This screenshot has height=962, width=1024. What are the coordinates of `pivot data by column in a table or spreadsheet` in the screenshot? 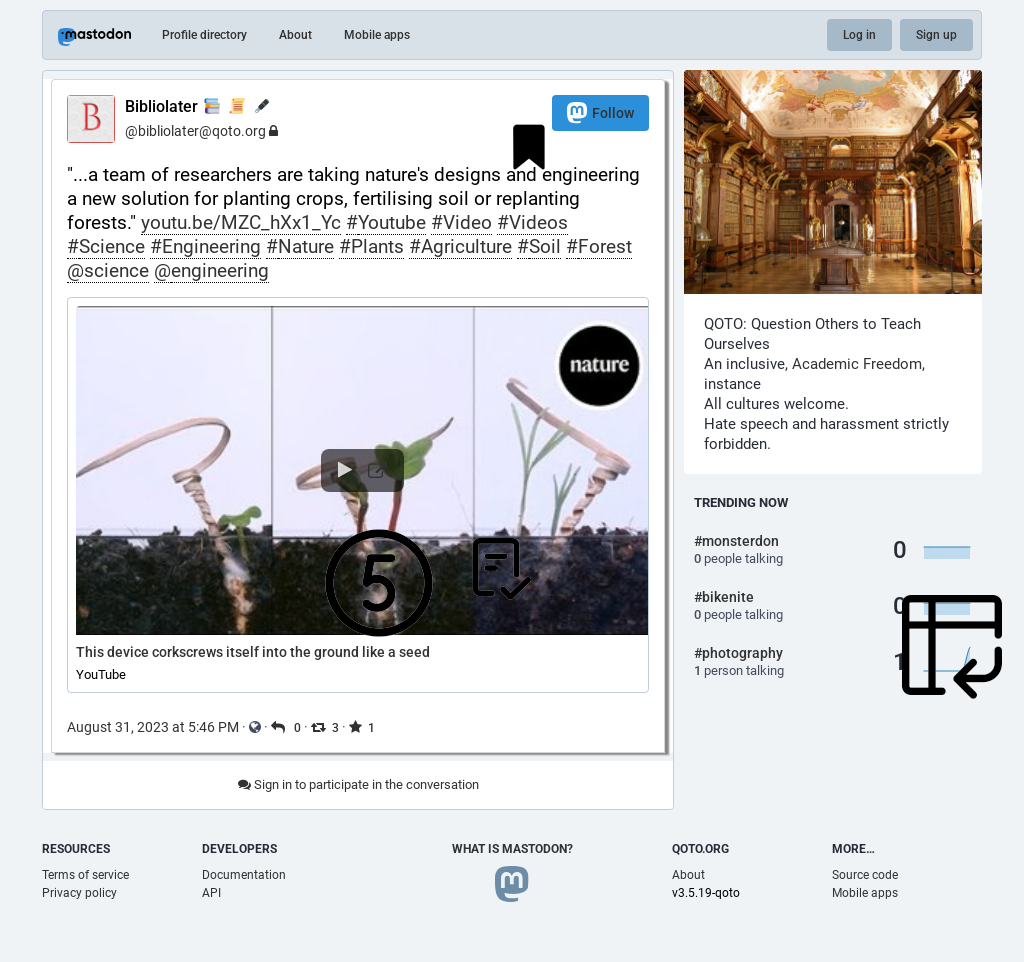 It's located at (952, 645).